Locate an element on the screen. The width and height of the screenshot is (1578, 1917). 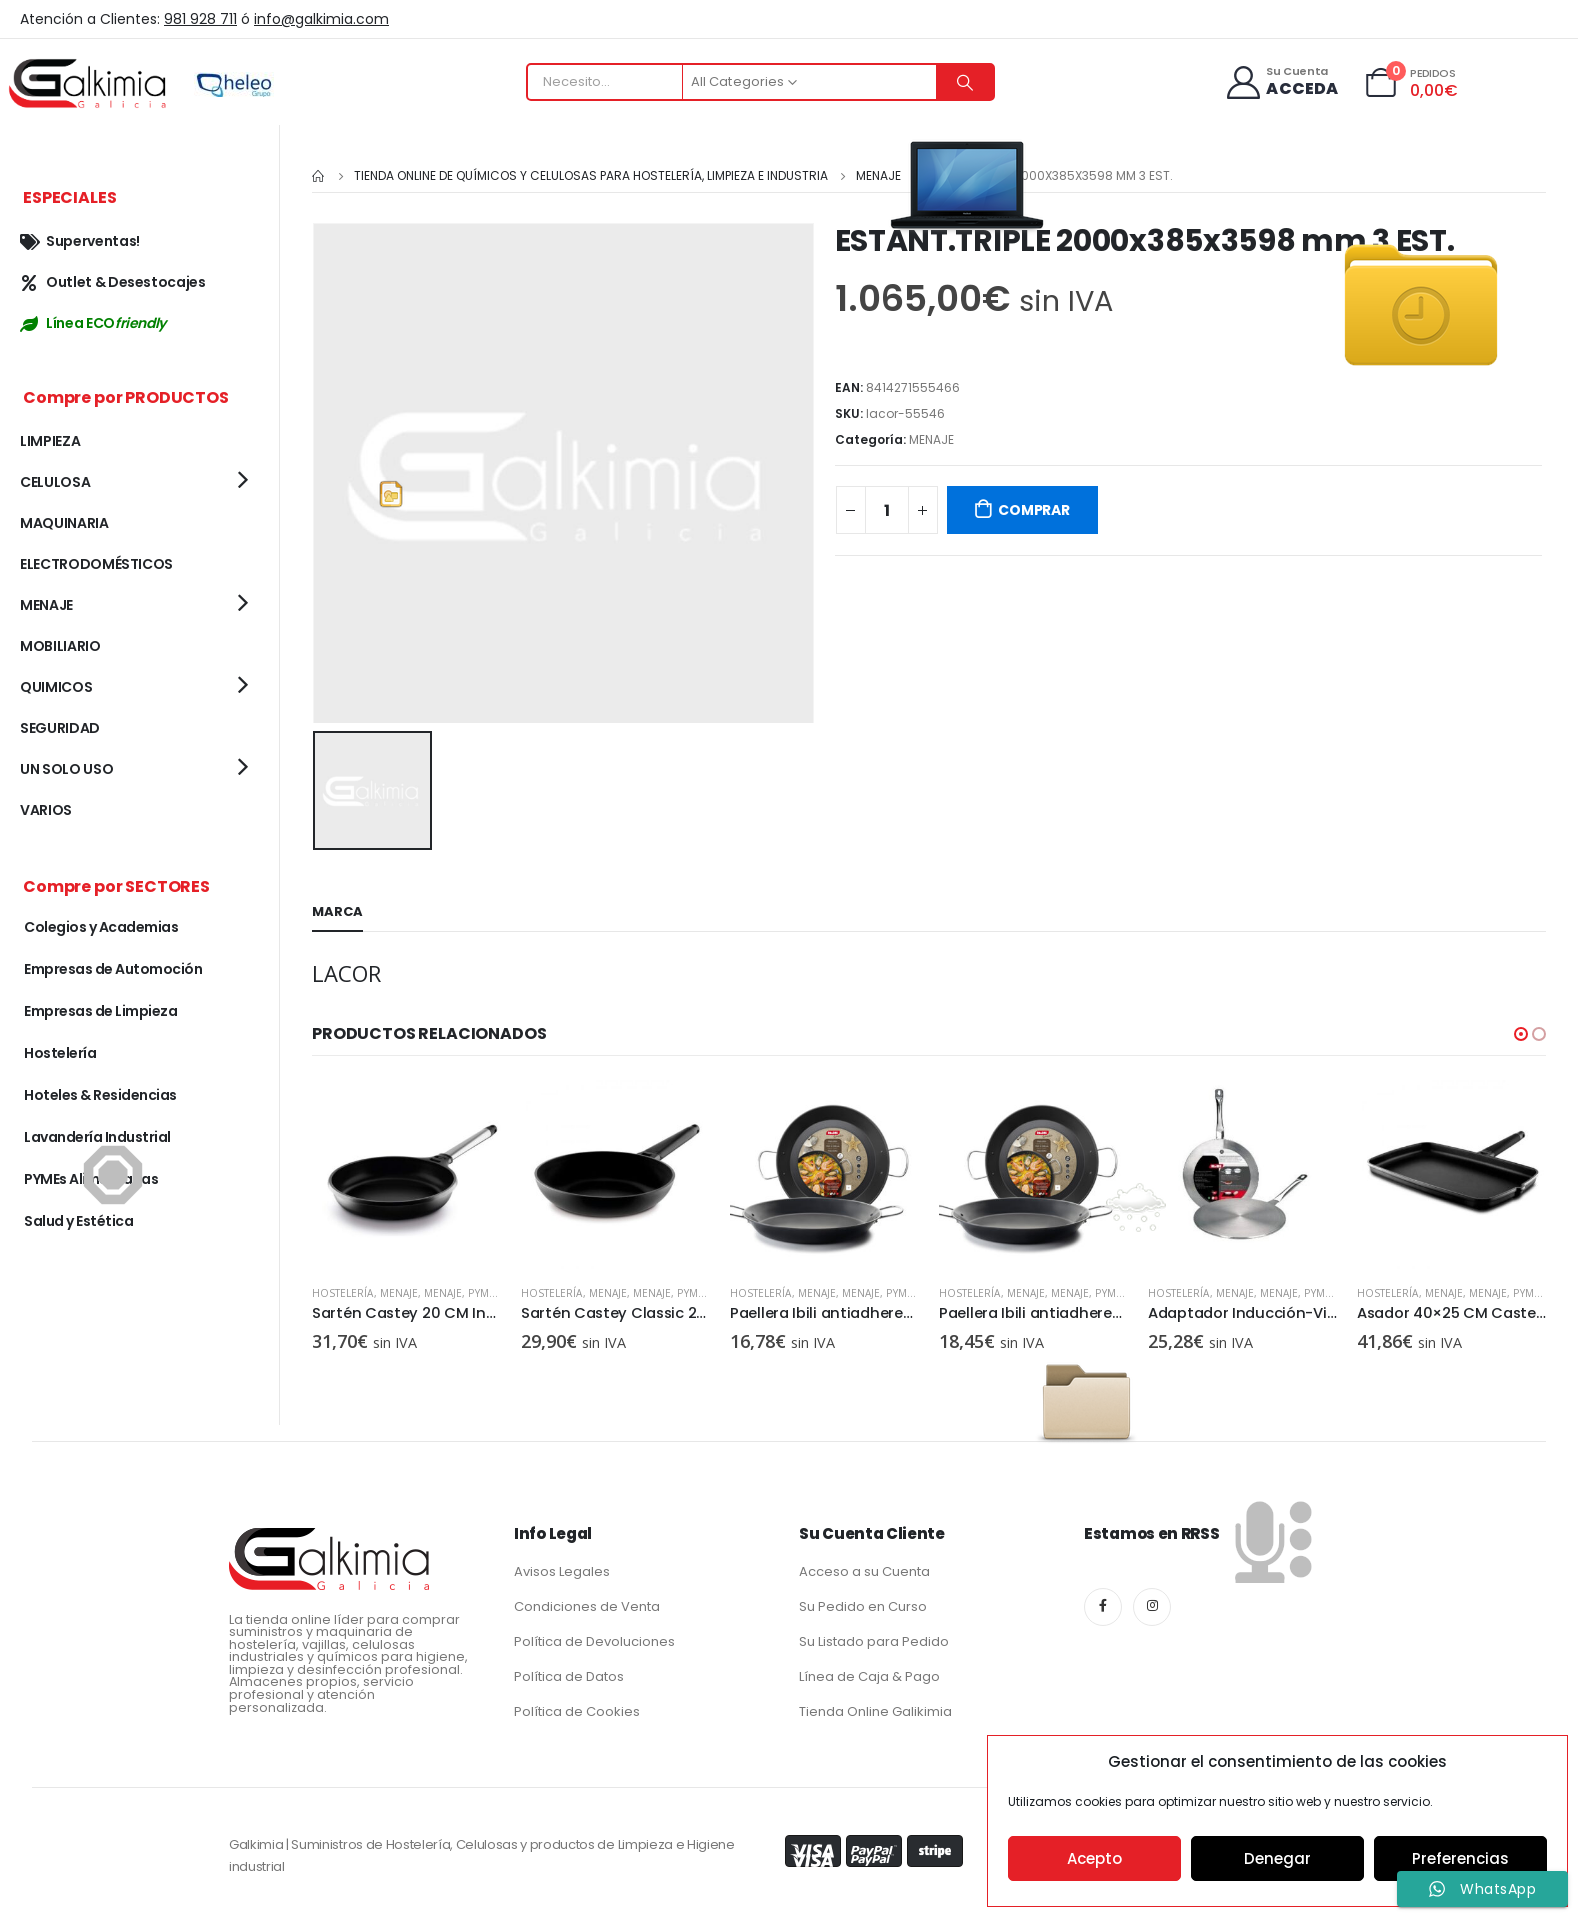
indicates snowy weather conditions is located at coordinates (1136, 1202).